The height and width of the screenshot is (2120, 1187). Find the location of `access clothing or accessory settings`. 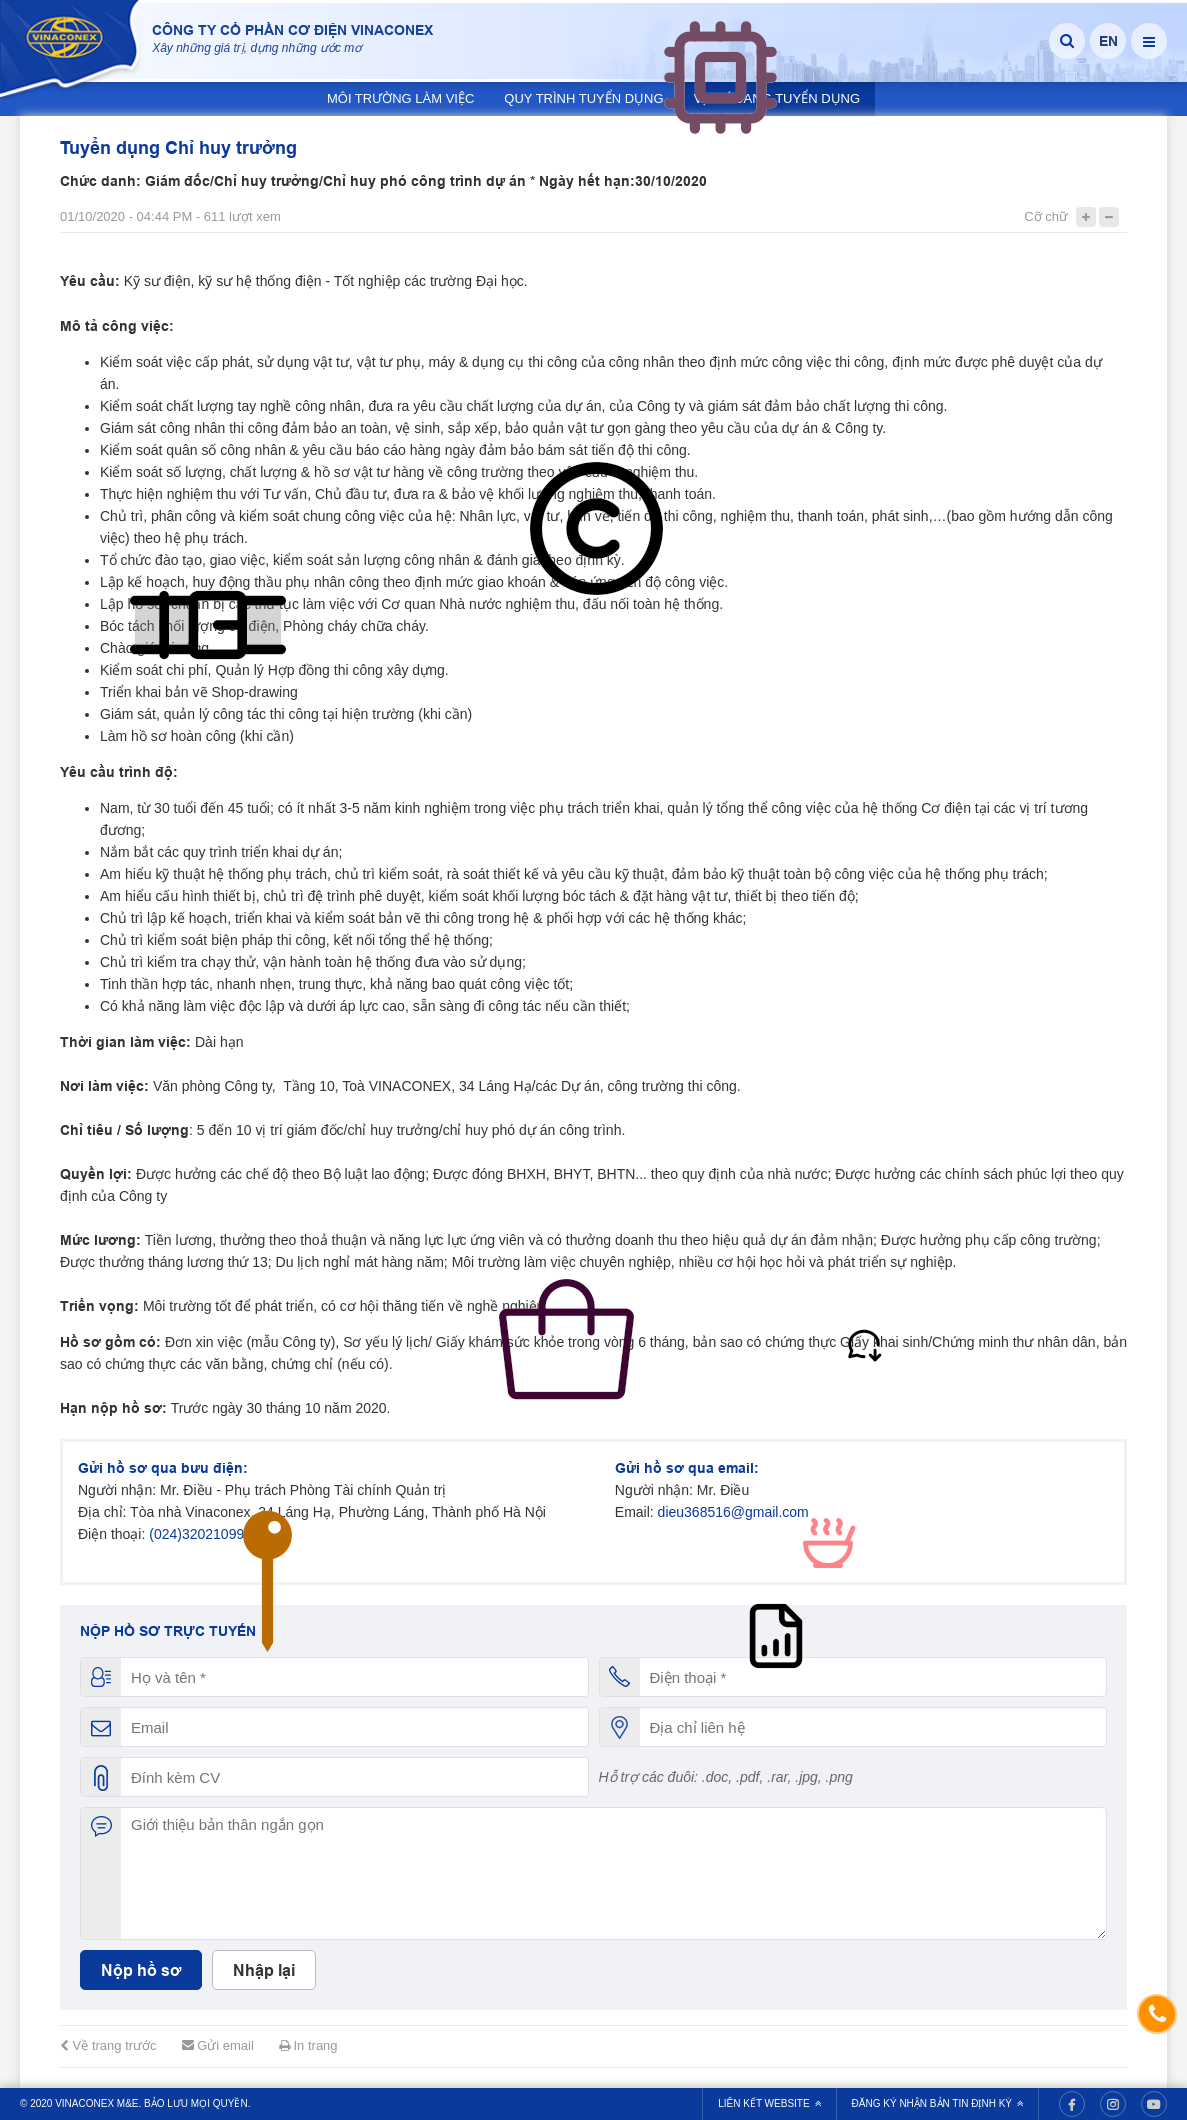

access clothing or accessory settings is located at coordinates (208, 625).